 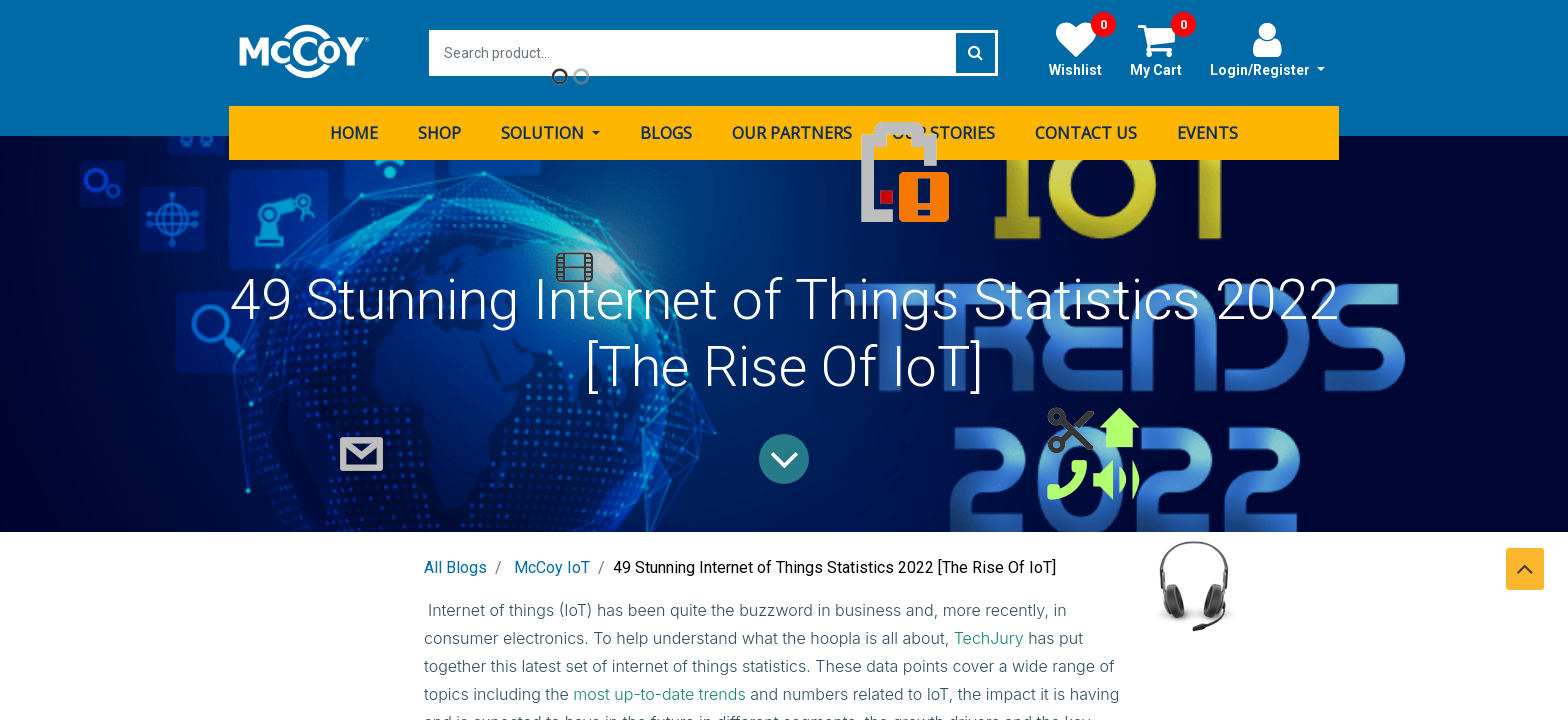 I want to click on open GTK icon browser application, so click(x=1093, y=453).